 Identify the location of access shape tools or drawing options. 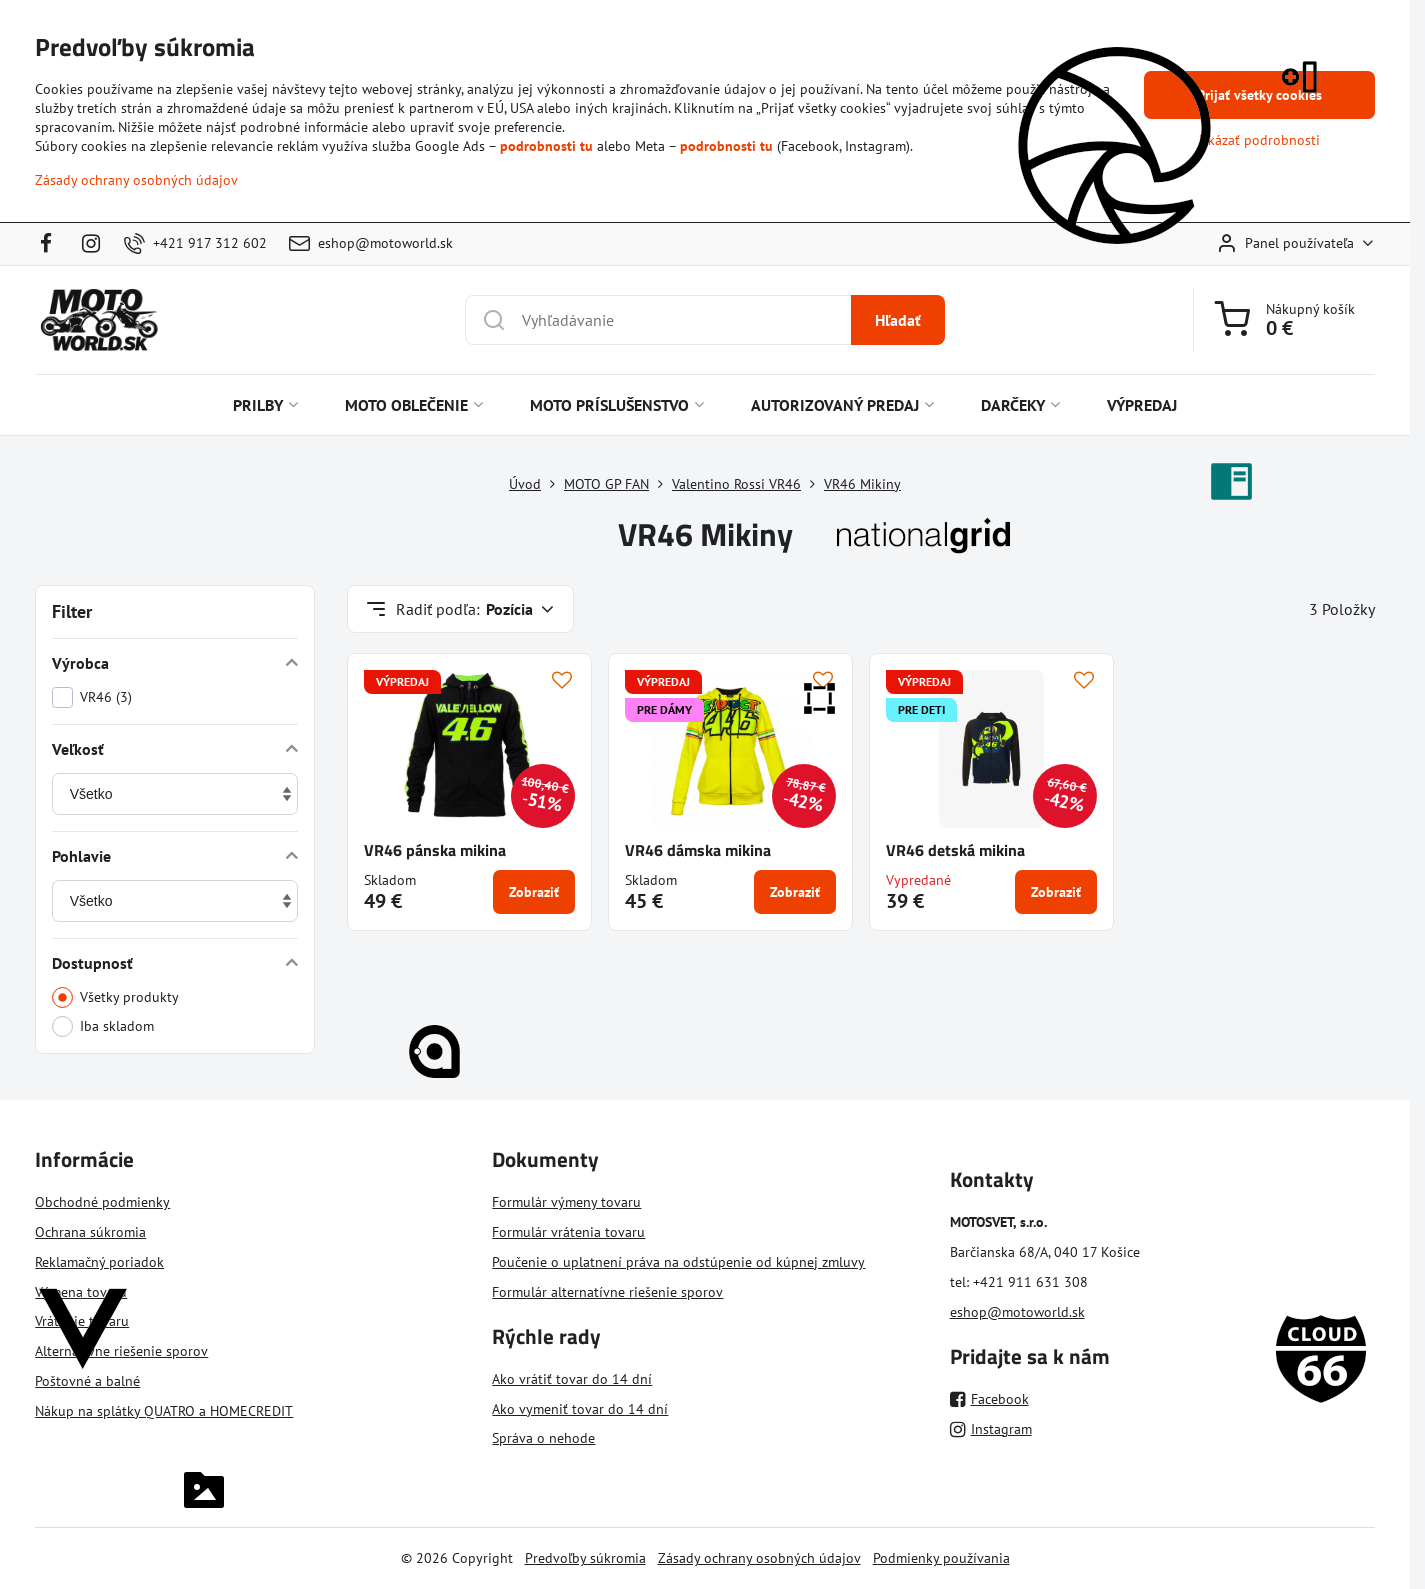
(819, 698).